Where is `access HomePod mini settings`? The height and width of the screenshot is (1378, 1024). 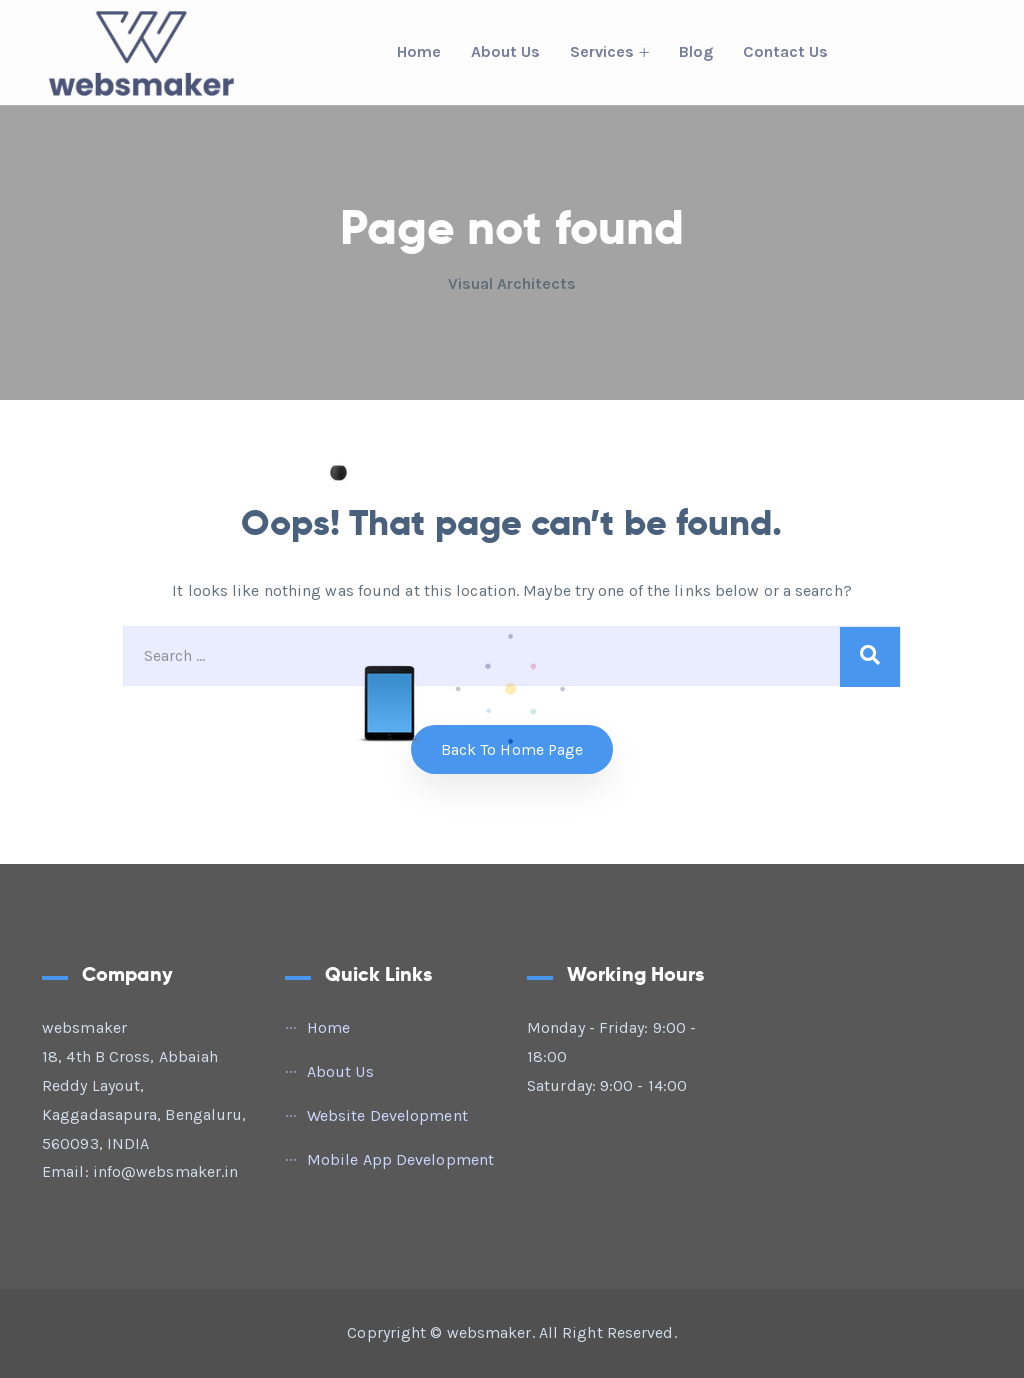
access HomePod mini settings is located at coordinates (338, 474).